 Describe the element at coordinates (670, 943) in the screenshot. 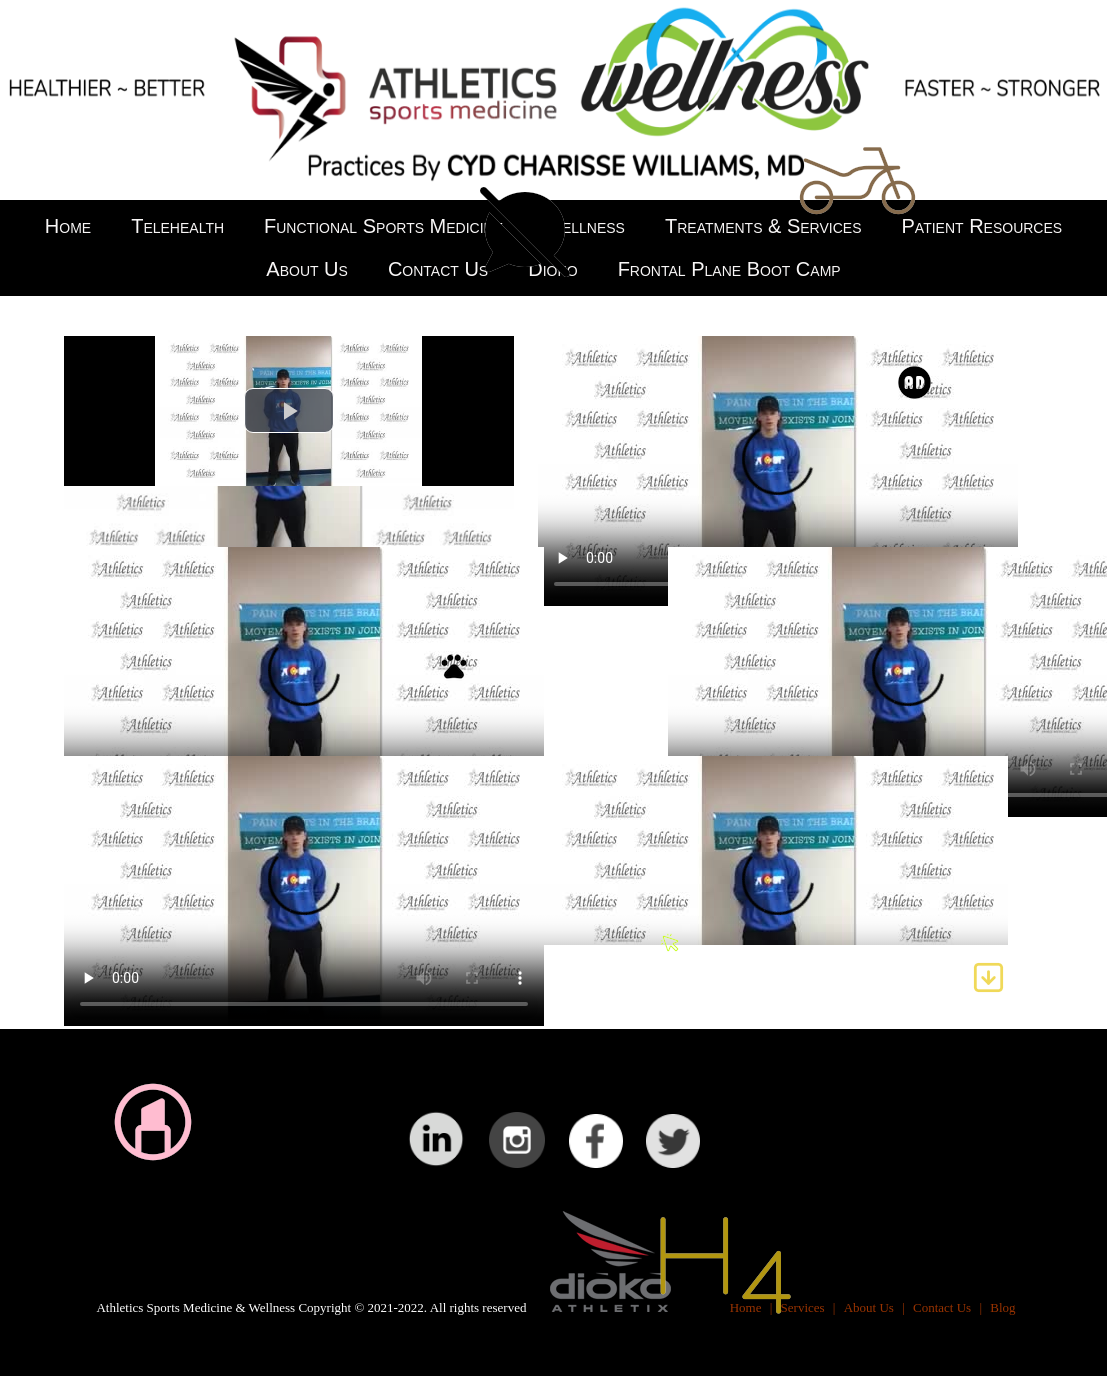

I see `click or tap to interact` at that location.